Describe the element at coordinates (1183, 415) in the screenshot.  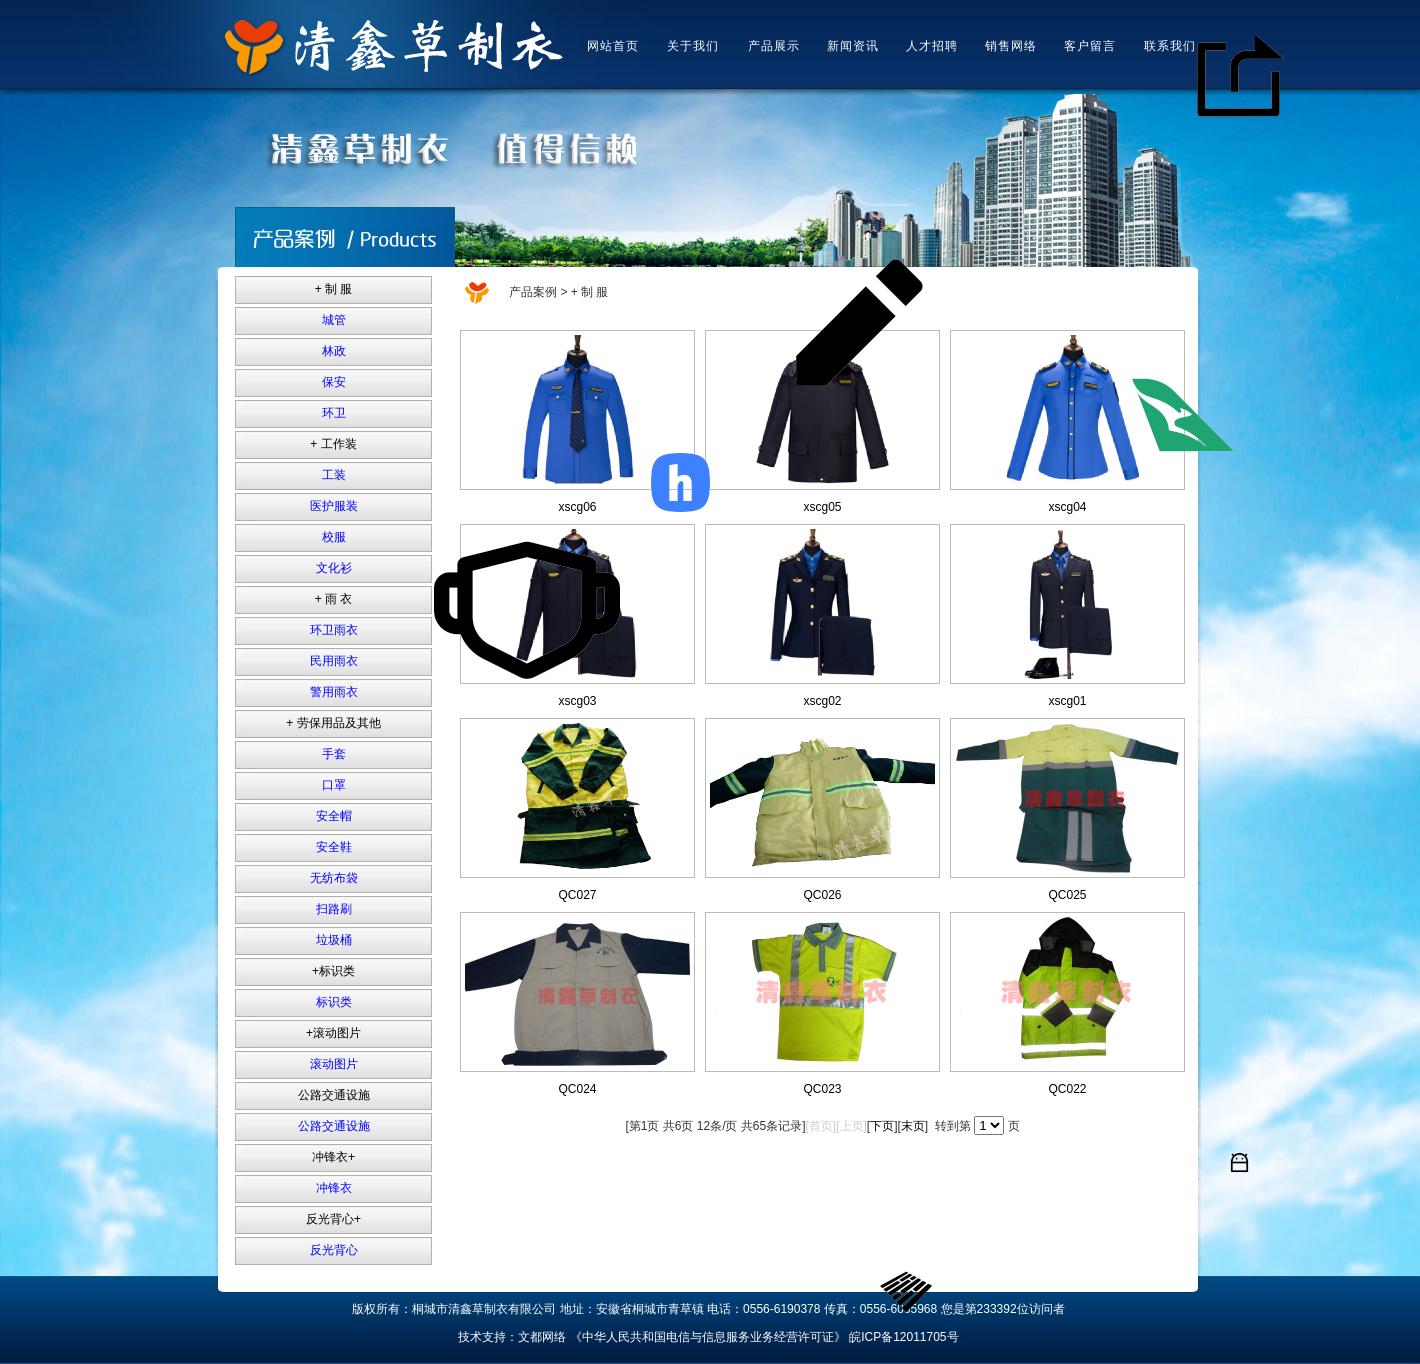
I see `open the Qantas airline app` at that location.